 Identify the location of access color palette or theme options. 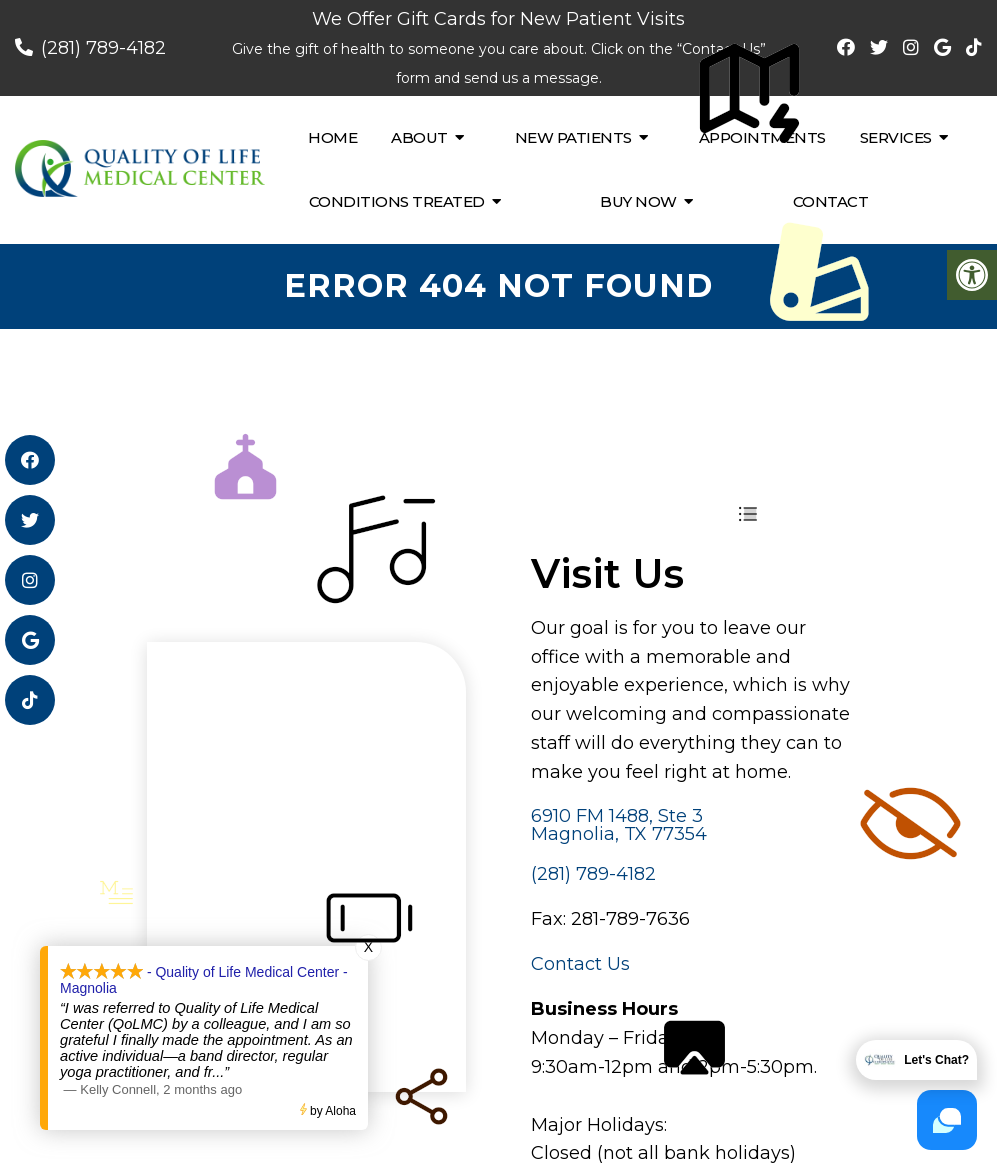
(815, 275).